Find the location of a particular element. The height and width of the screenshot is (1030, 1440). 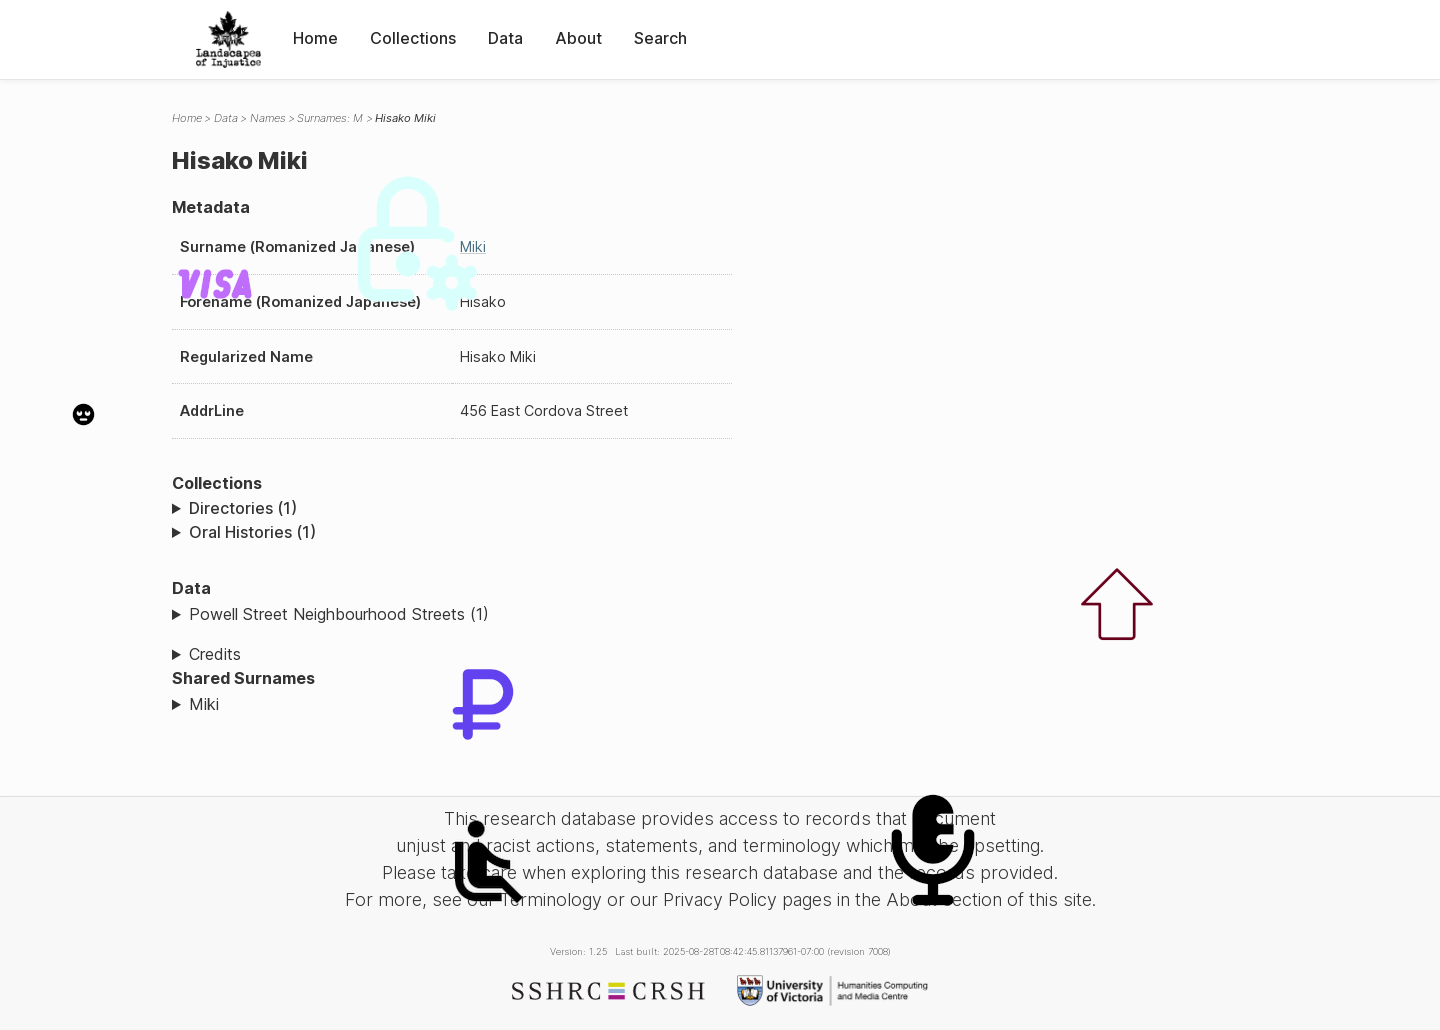

access security settings is located at coordinates (408, 239).